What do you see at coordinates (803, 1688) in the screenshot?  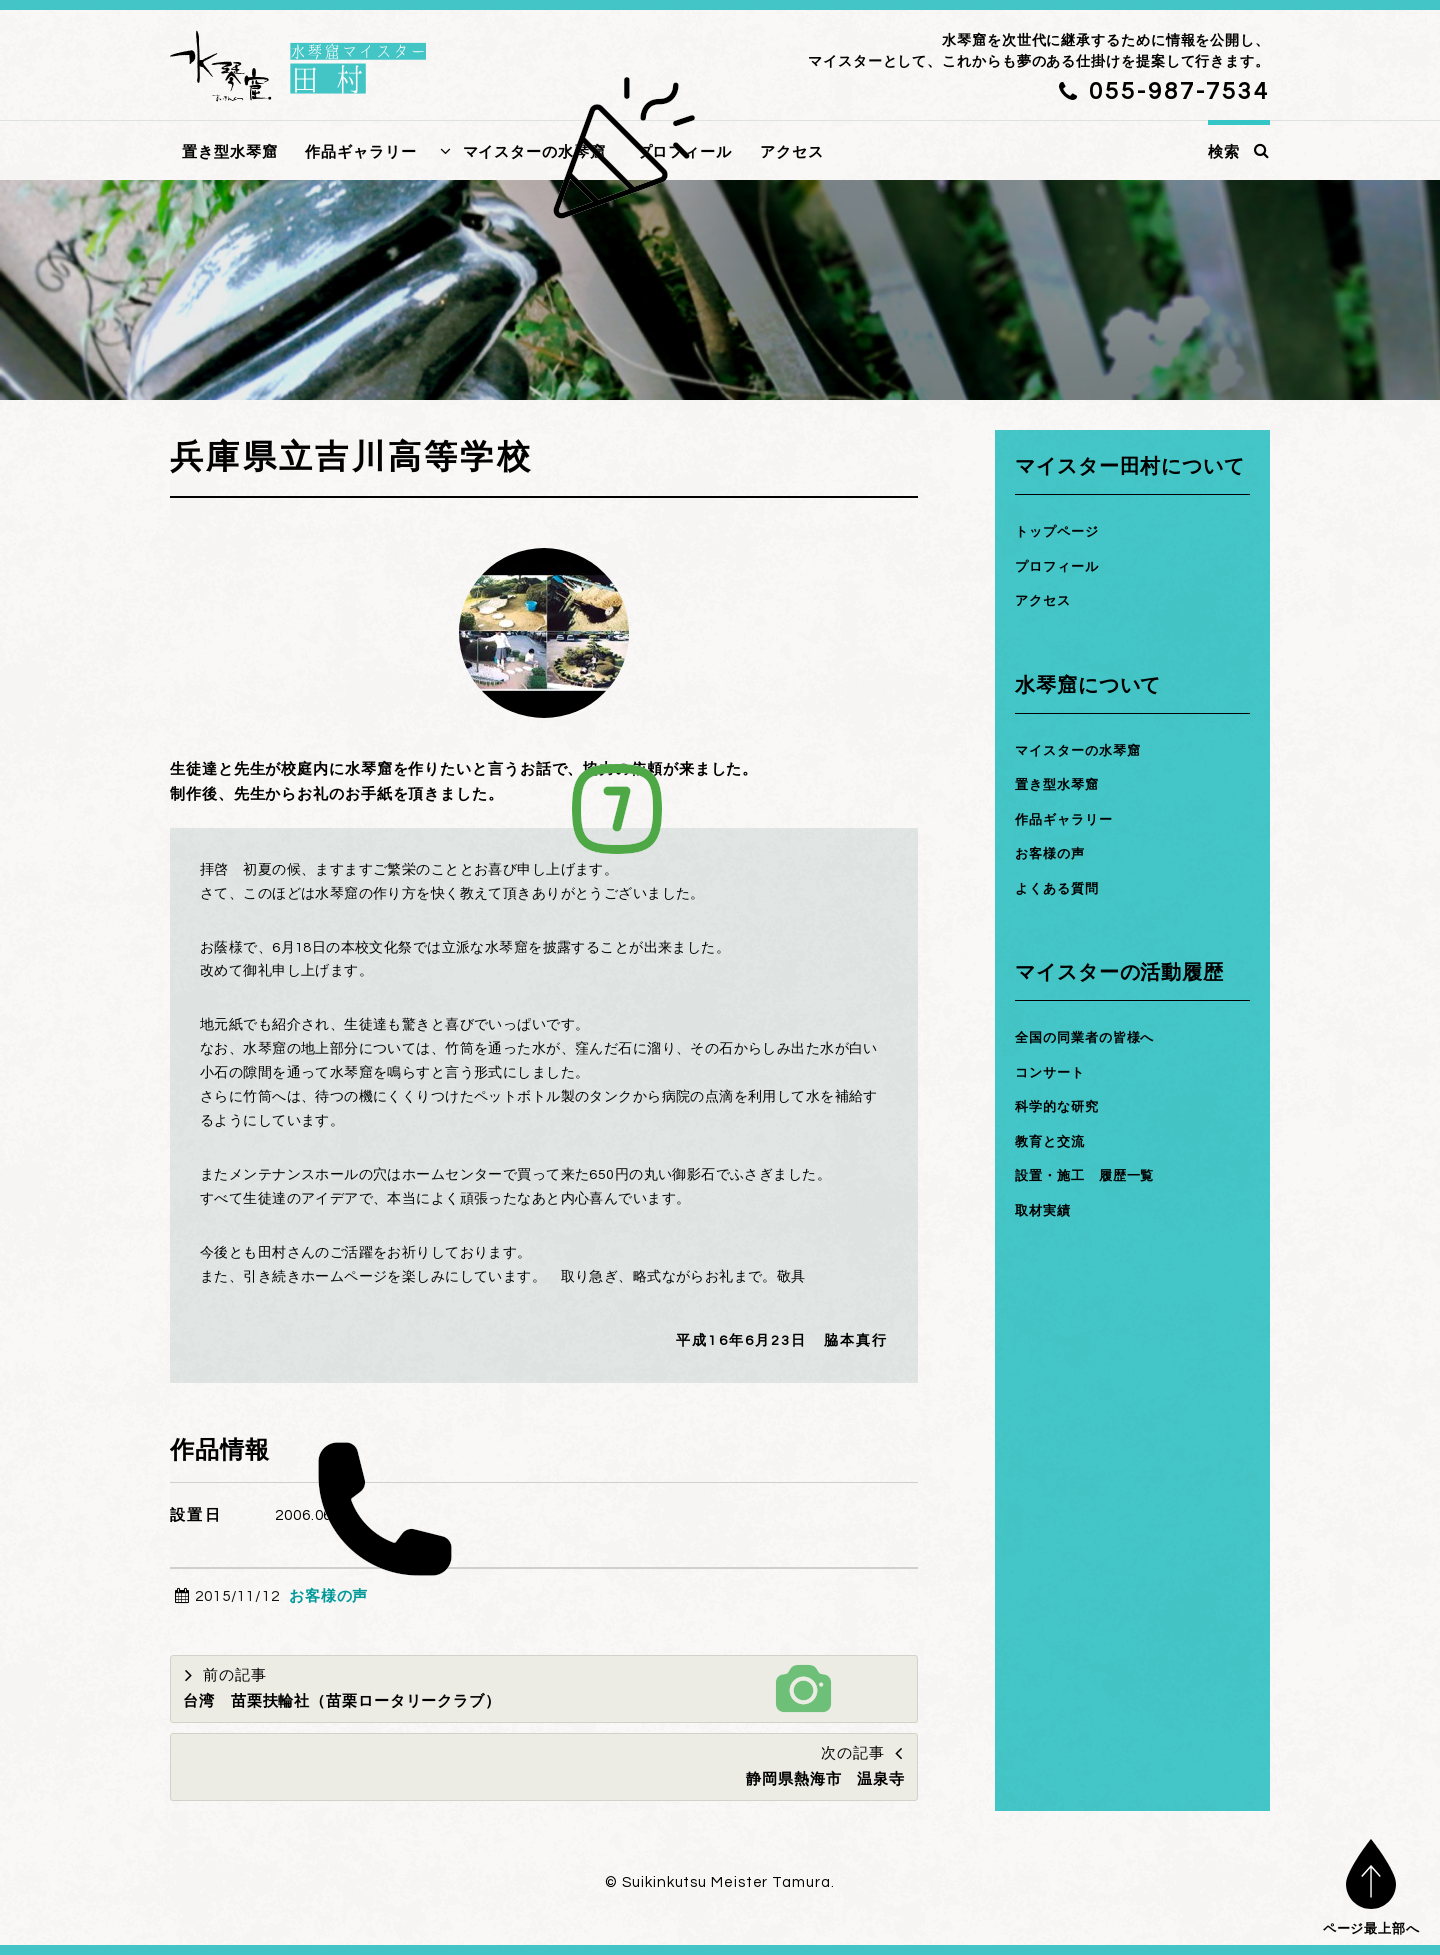 I see `take a photo` at bounding box center [803, 1688].